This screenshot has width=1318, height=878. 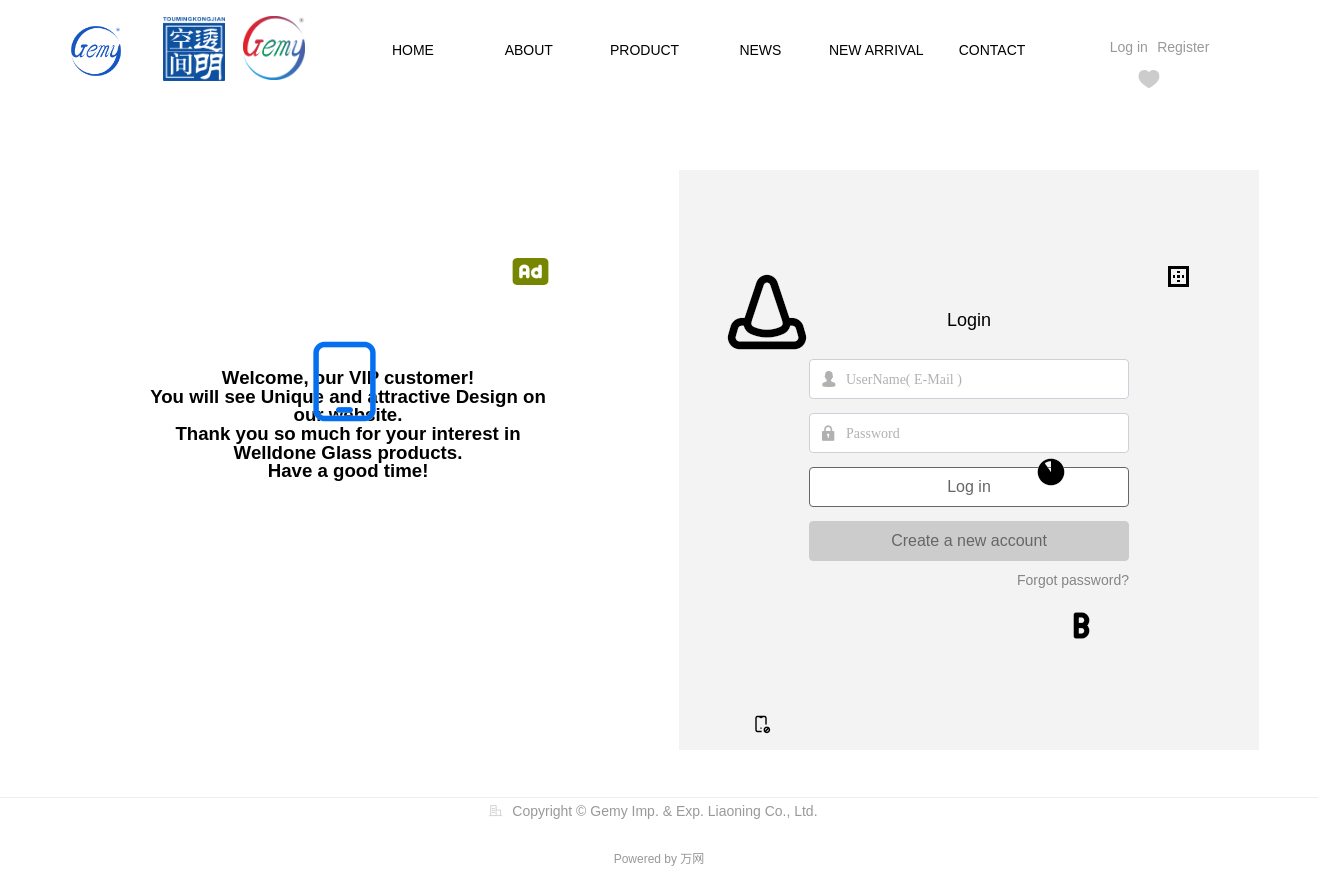 What do you see at coordinates (1081, 625) in the screenshot?
I see `apply bold formatting to text` at bounding box center [1081, 625].